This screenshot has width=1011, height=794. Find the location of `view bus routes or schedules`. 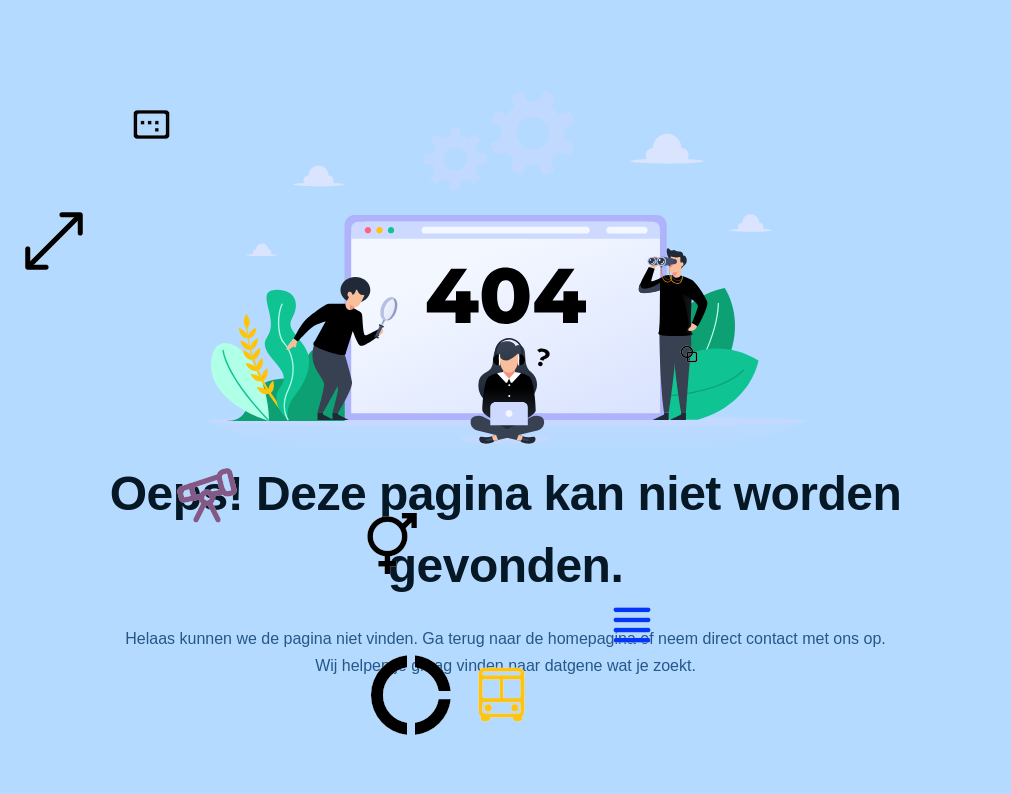

view bus routes or schedules is located at coordinates (501, 694).